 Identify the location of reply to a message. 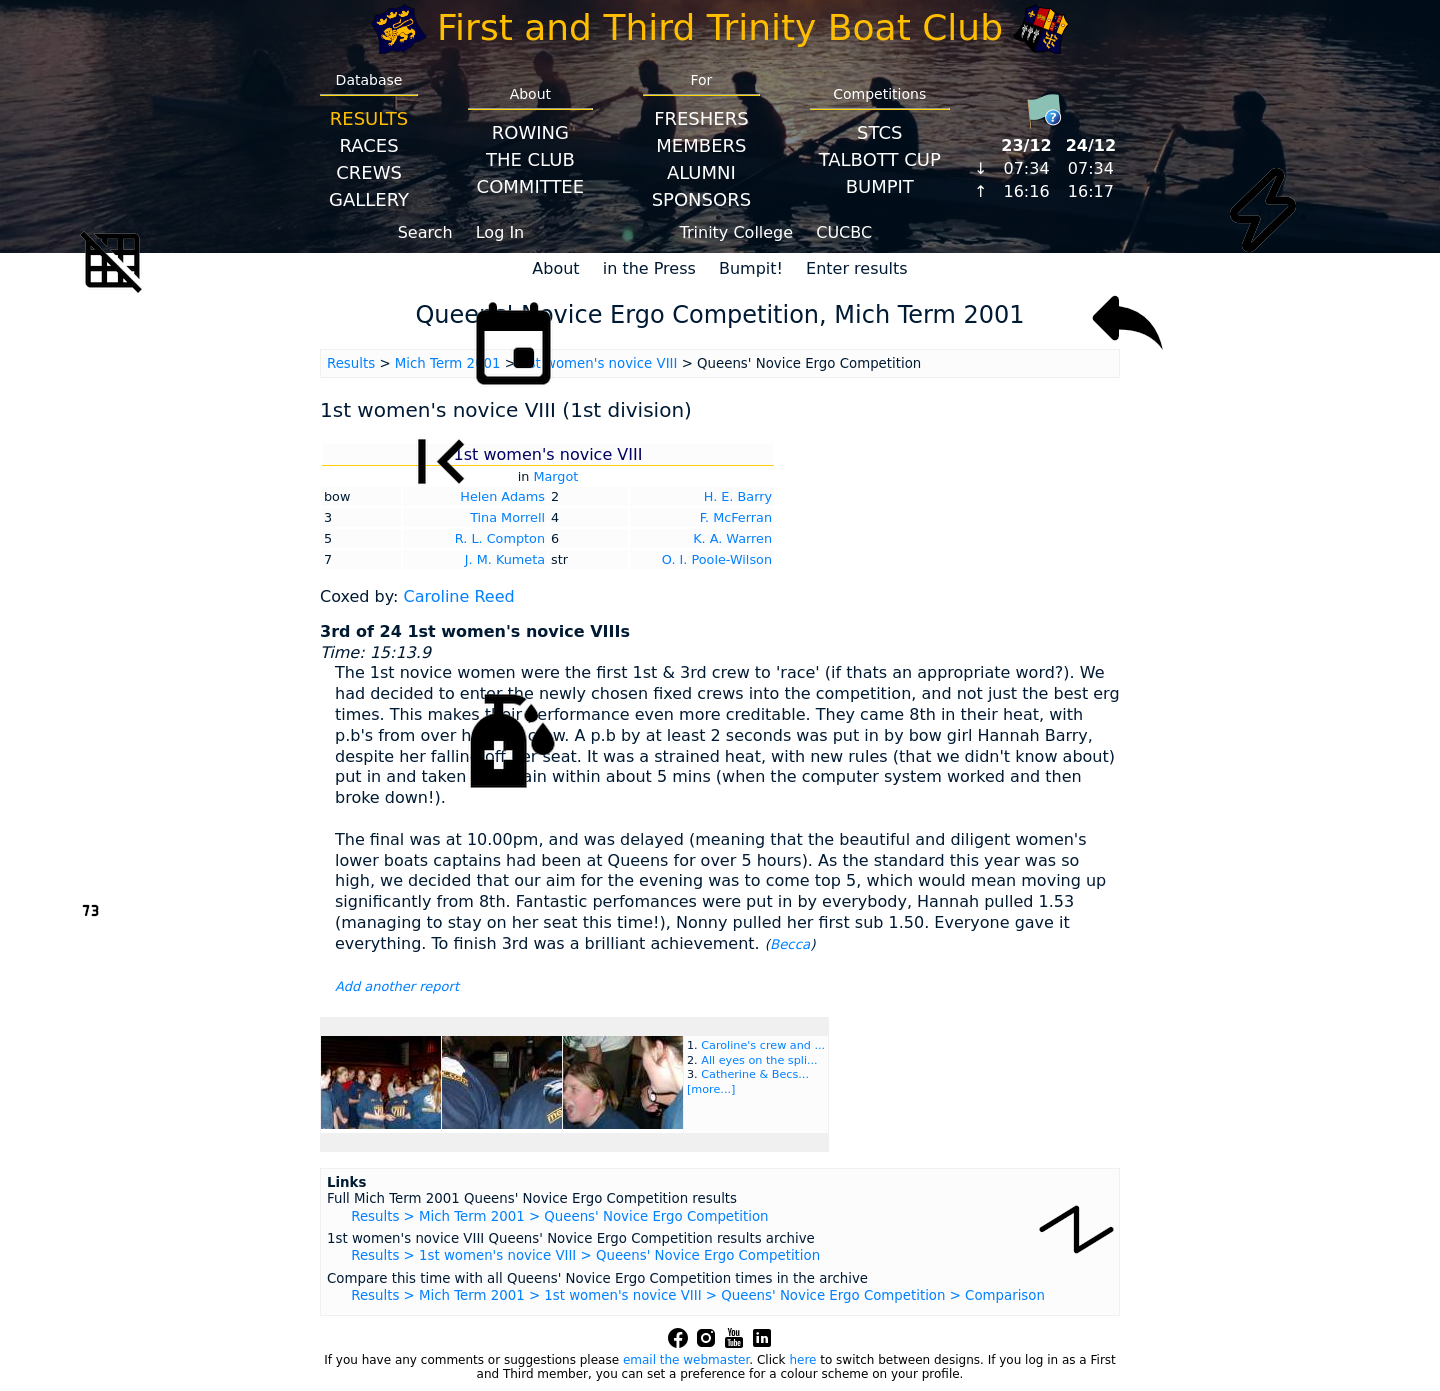
(1127, 318).